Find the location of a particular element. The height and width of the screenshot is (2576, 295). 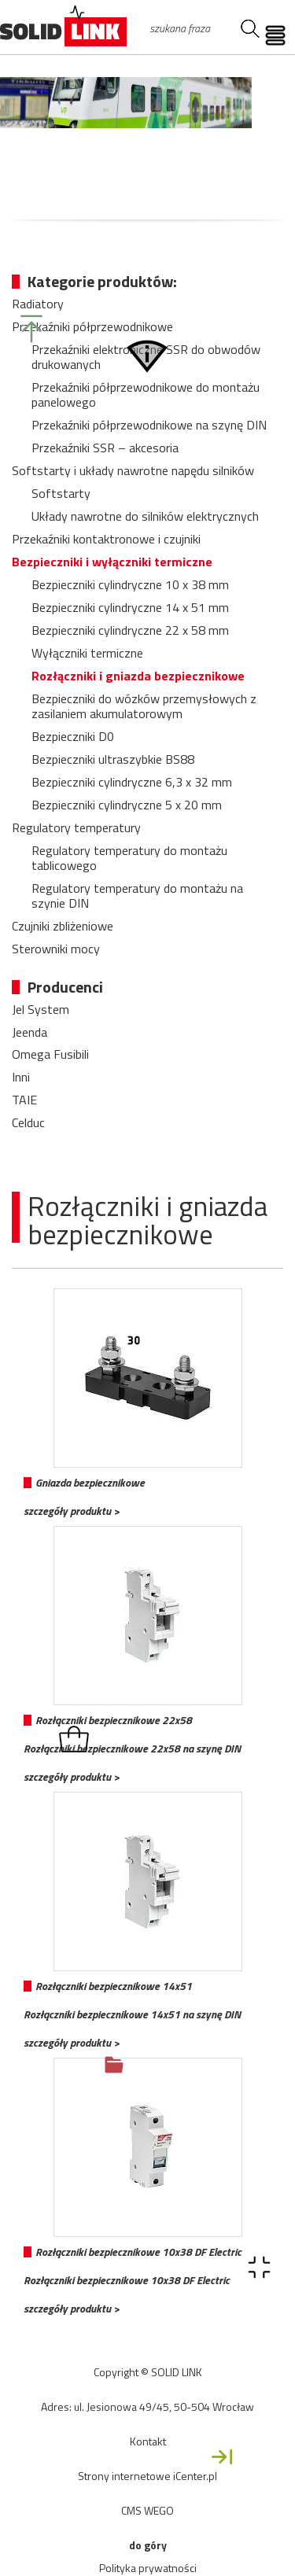

move item to the end of a list is located at coordinates (222, 2456).